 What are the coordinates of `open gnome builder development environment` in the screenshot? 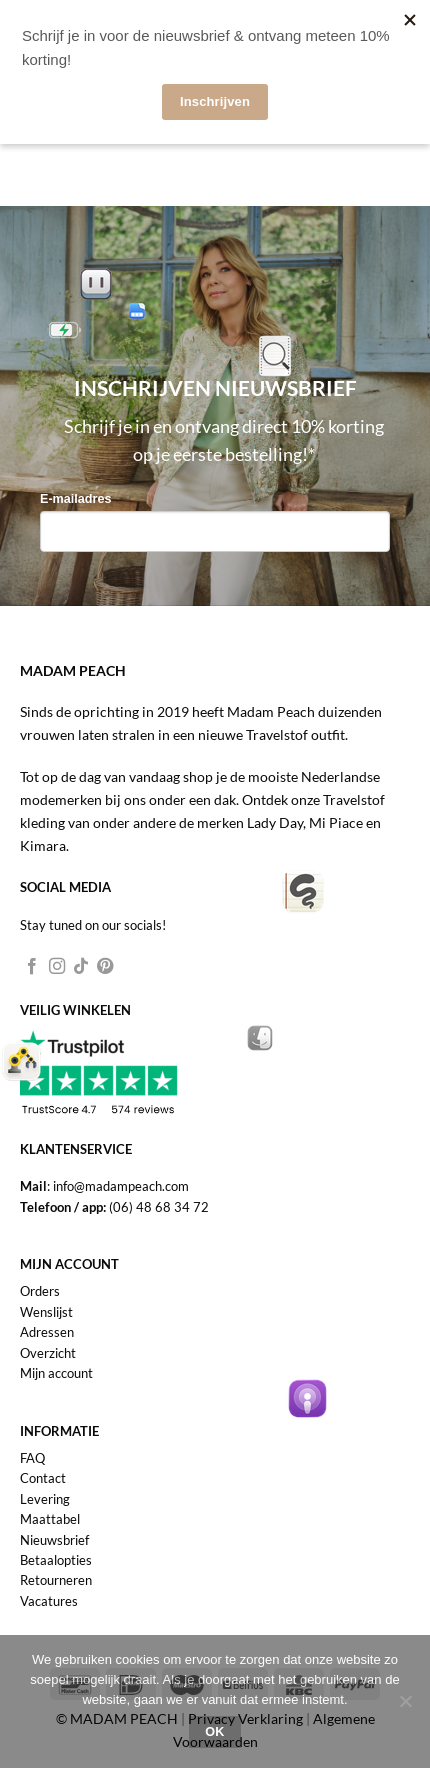 It's located at (21, 1061).